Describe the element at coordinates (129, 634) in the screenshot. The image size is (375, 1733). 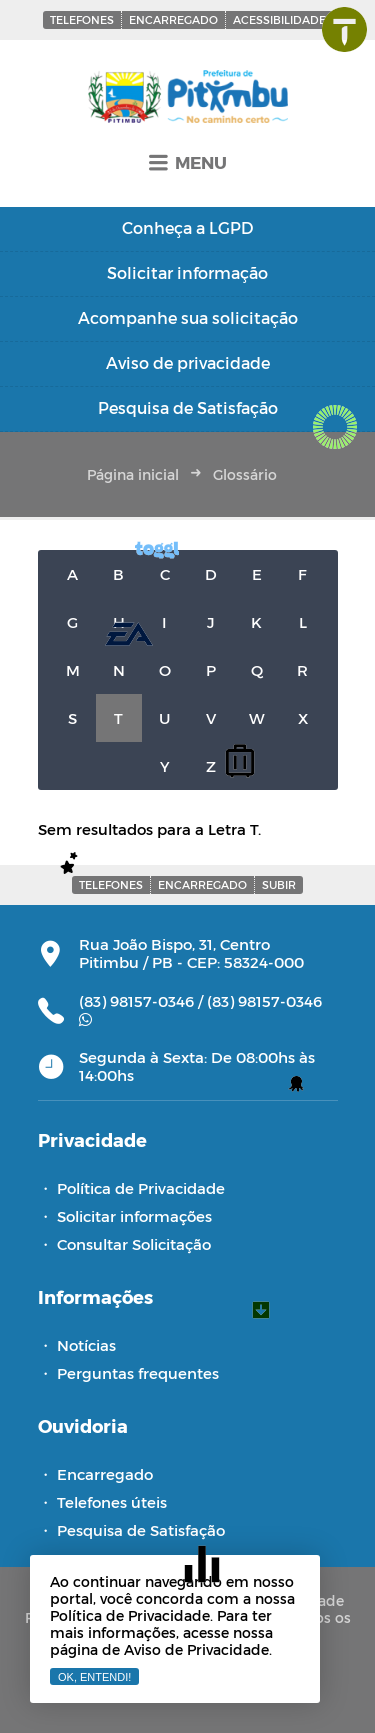
I see `electronic arts company logo` at that location.